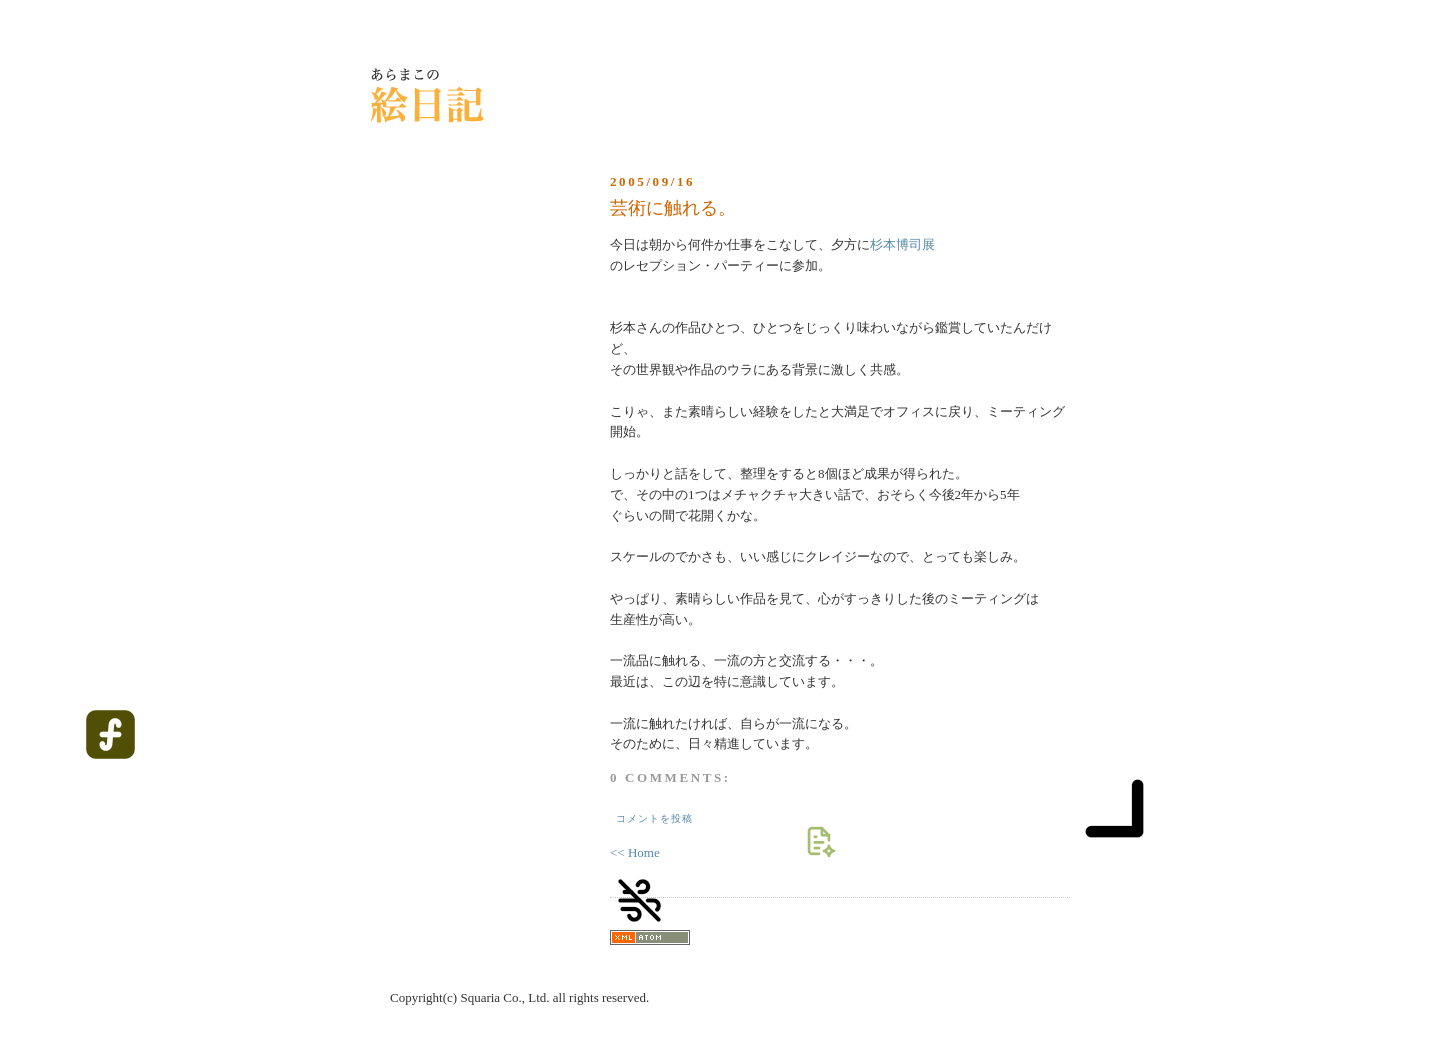 This screenshot has height=1046, width=1440. What do you see at coordinates (1114, 808) in the screenshot?
I see `navigate to the bottom-right section` at bounding box center [1114, 808].